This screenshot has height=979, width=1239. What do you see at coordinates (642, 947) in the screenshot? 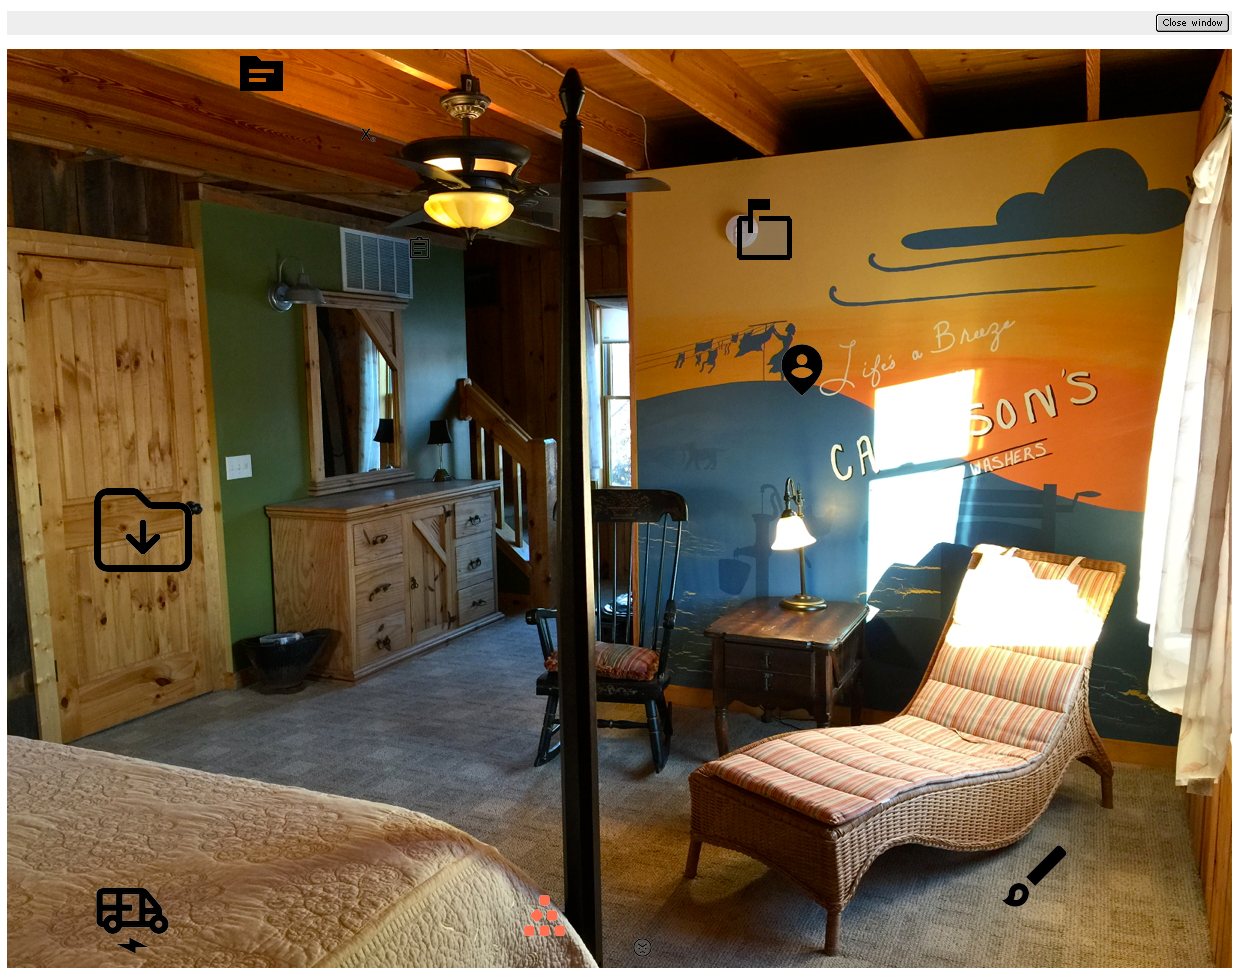
I see `react with anger to a post or message` at bounding box center [642, 947].